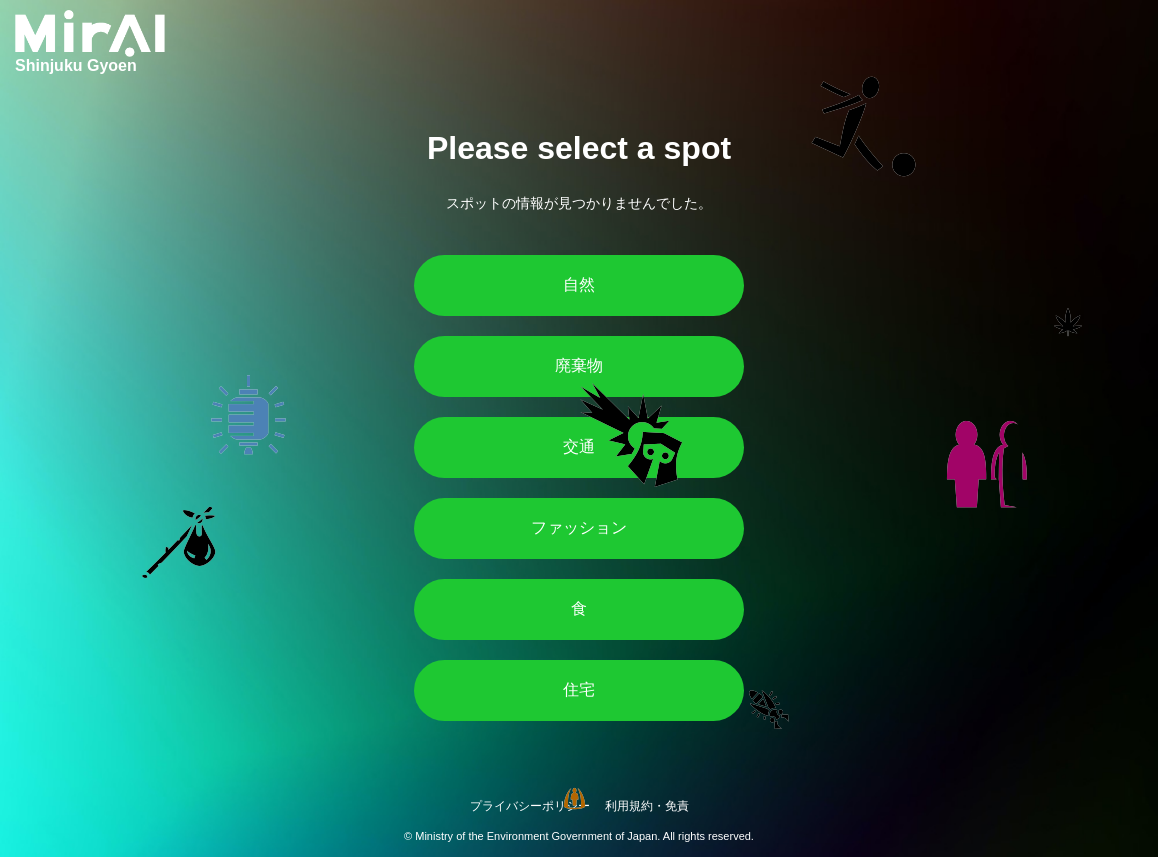  I want to click on indicates critical hit or headshot damage, so click(632, 435).